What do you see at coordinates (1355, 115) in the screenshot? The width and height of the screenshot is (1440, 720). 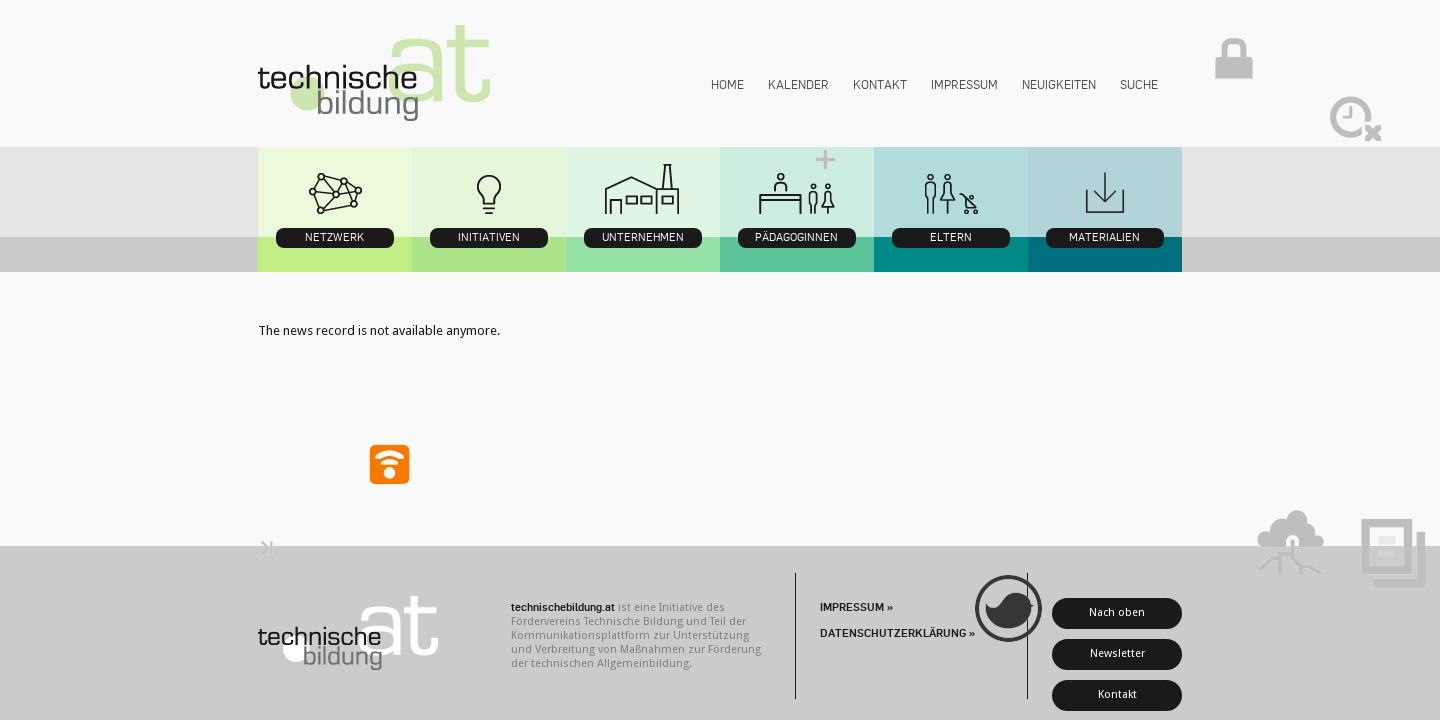 I see `indicates a missed appointment or event` at bounding box center [1355, 115].